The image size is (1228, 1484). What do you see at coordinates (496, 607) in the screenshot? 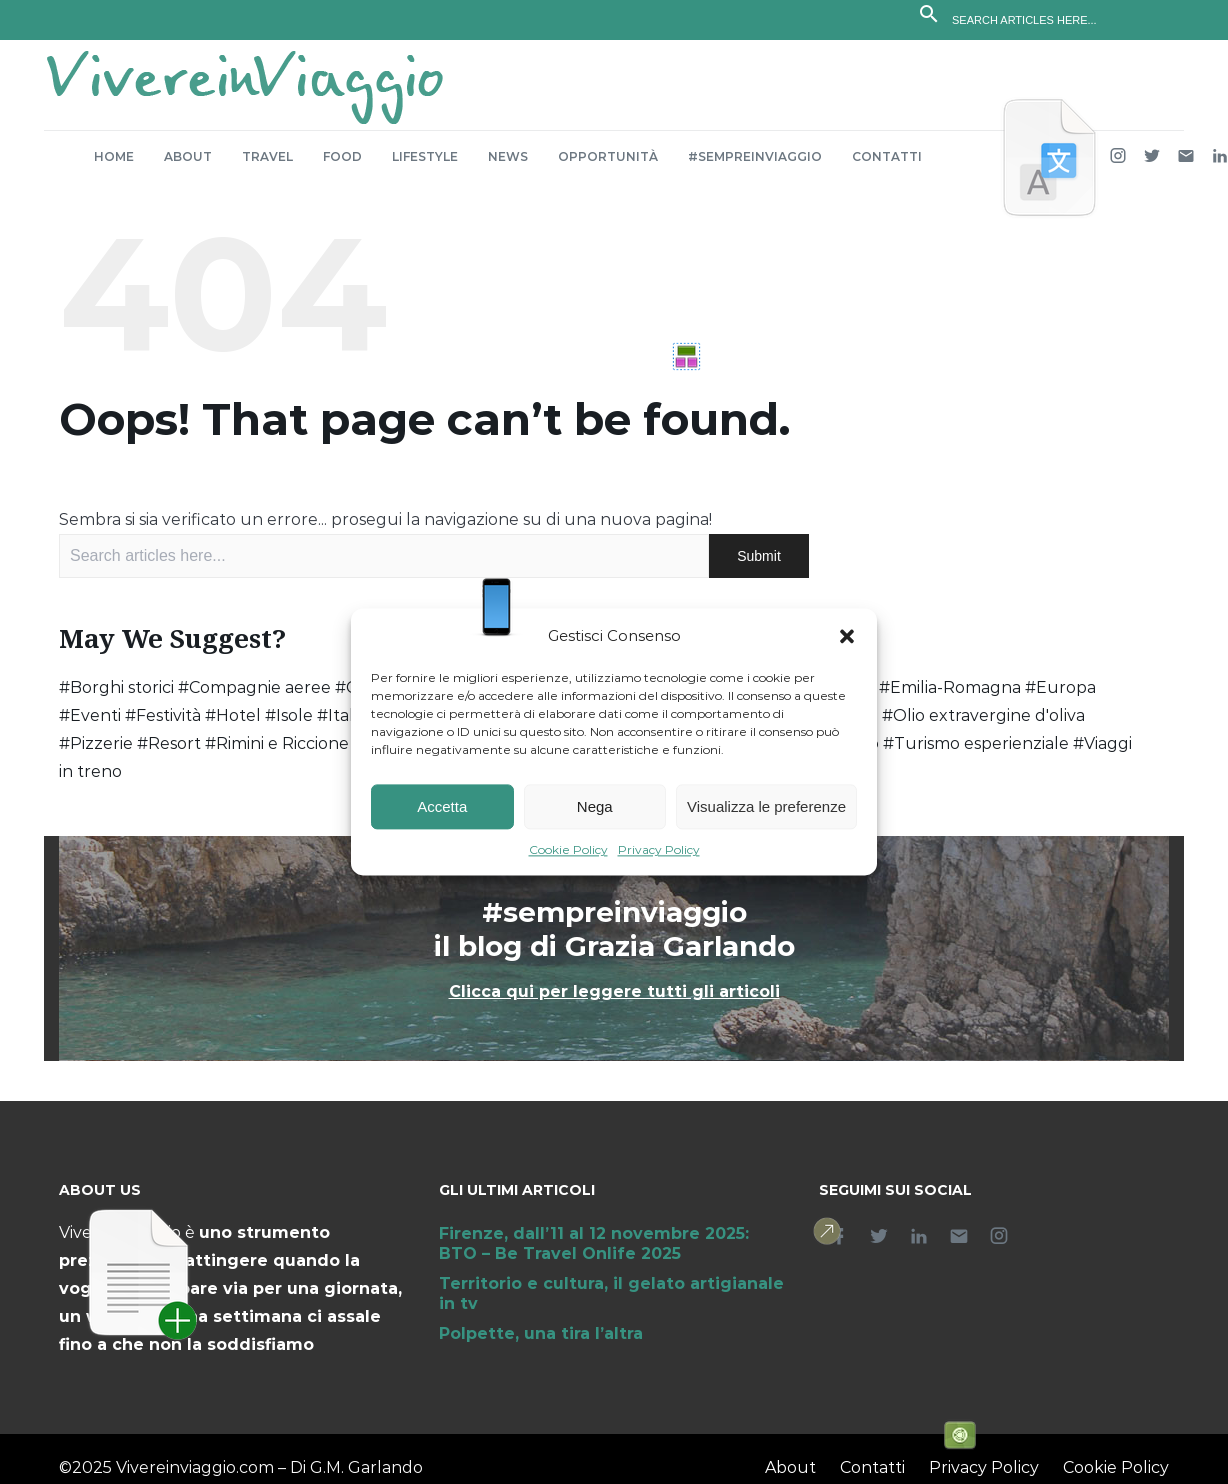
I see `iPhone 7 Plus device icon` at bounding box center [496, 607].